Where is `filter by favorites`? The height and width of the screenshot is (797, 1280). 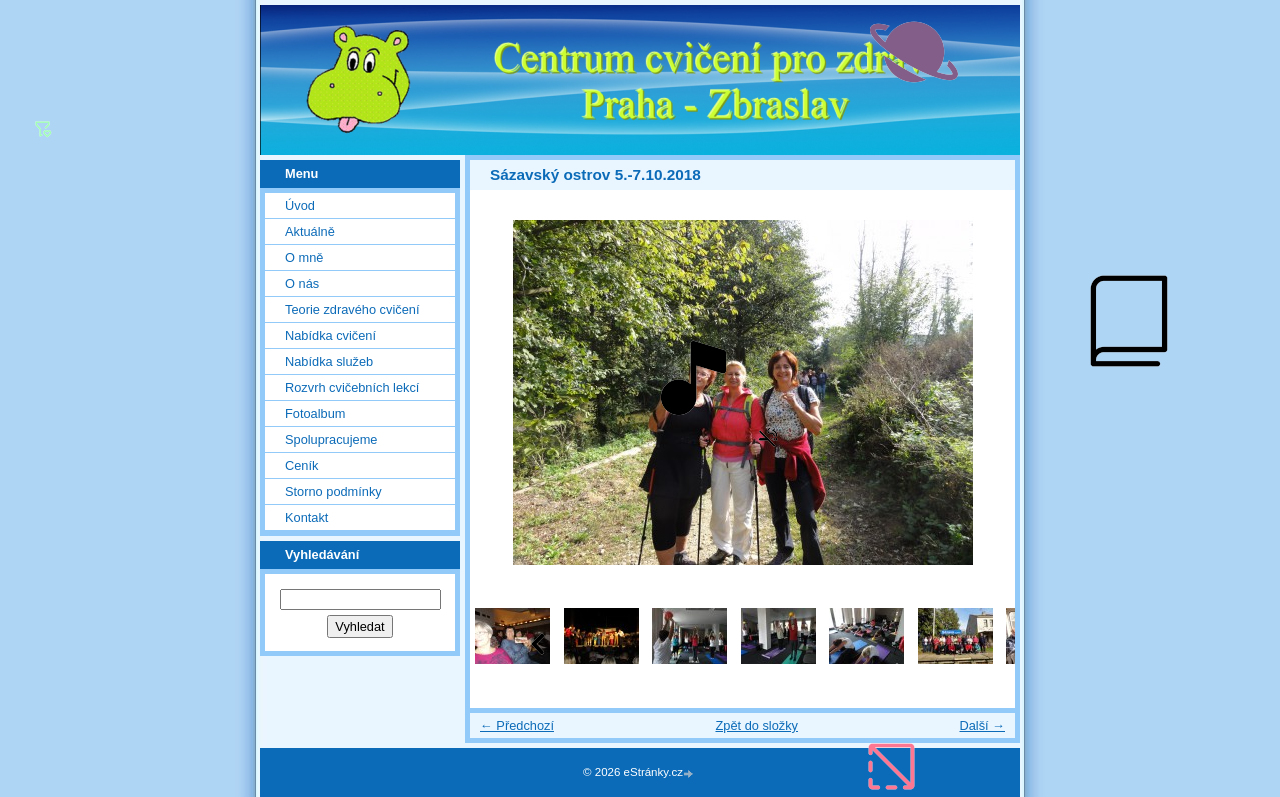 filter by favorites is located at coordinates (42, 128).